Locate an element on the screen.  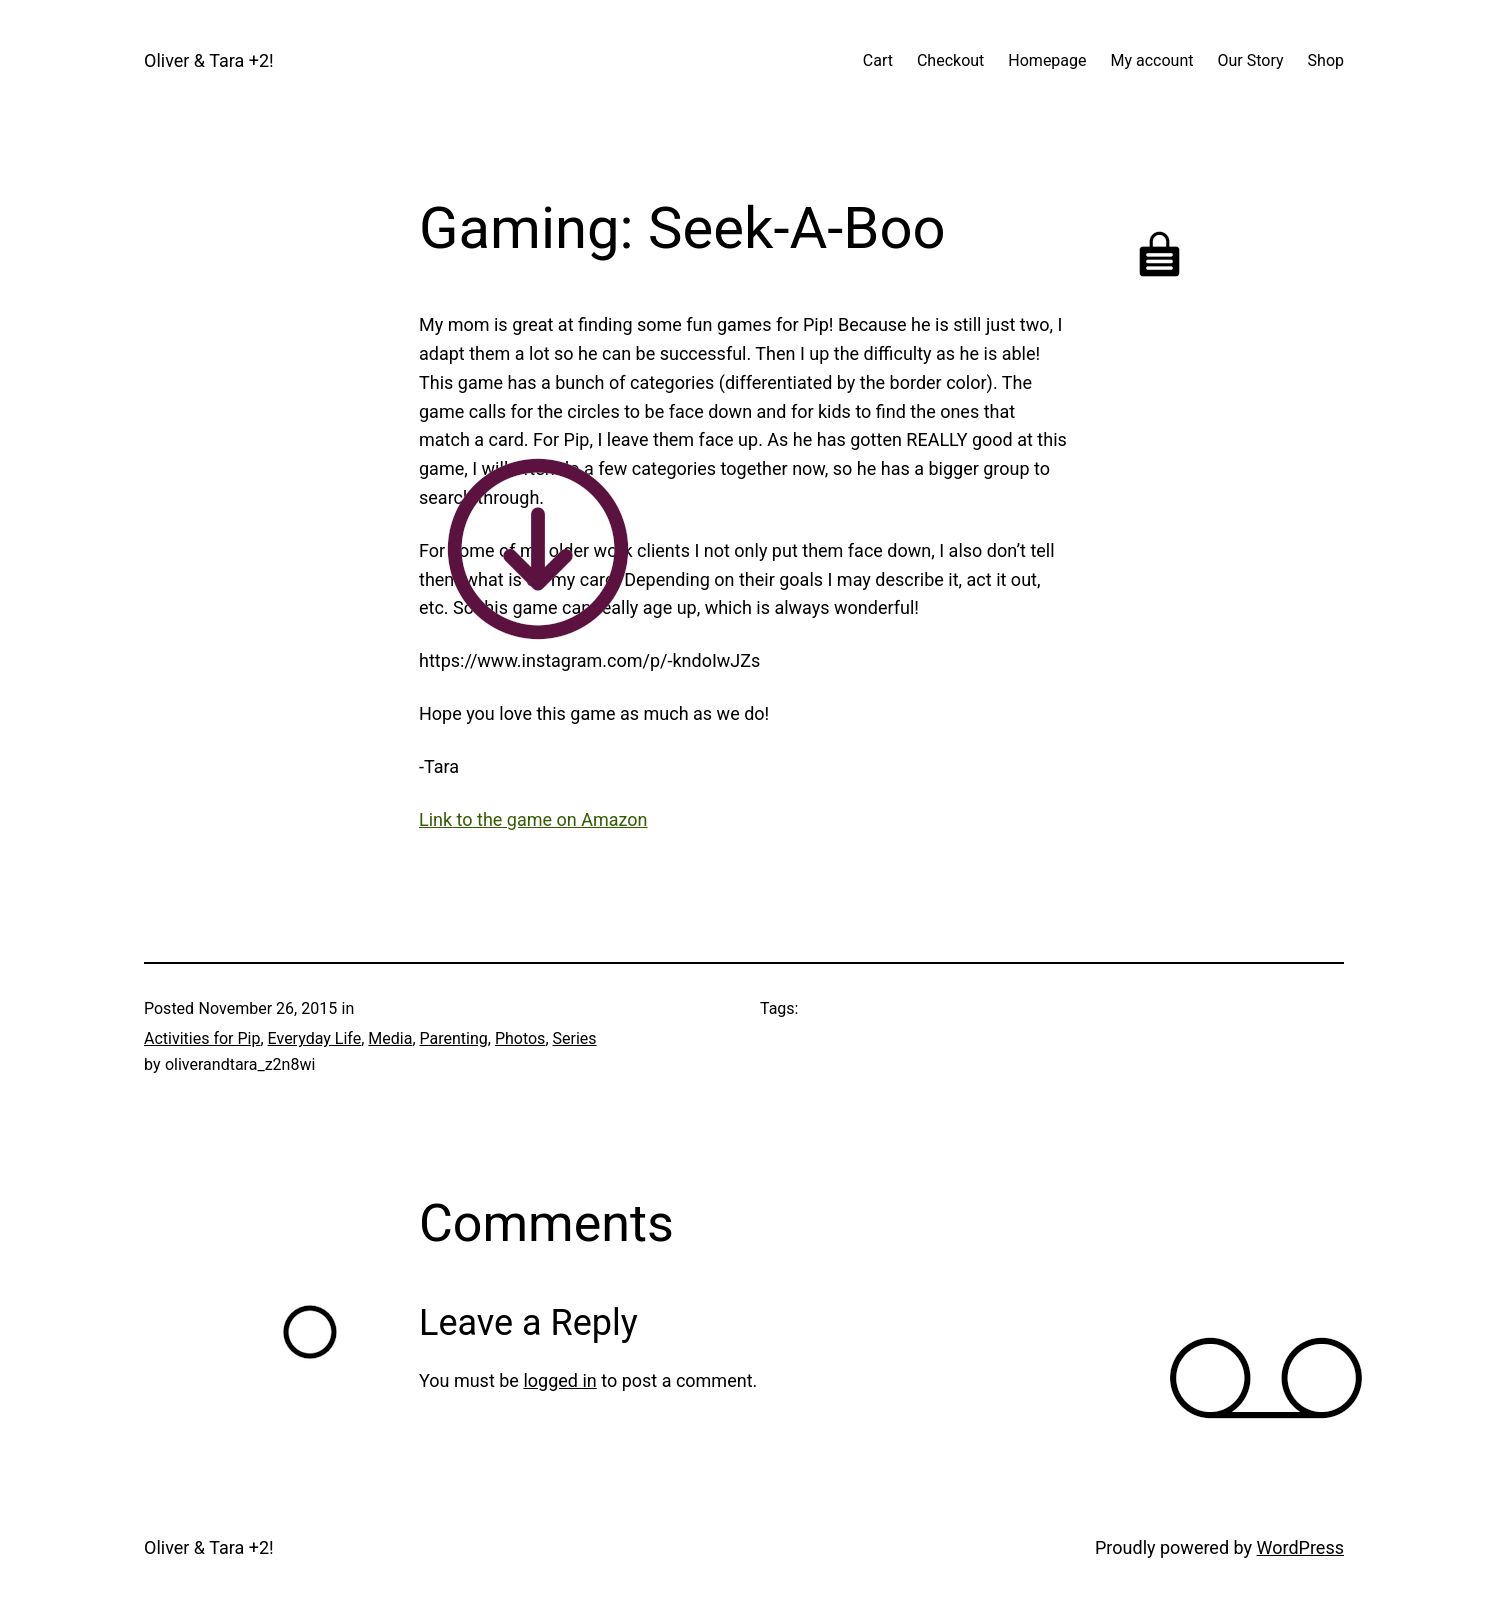
secure or locked content is located at coordinates (1159, 256).